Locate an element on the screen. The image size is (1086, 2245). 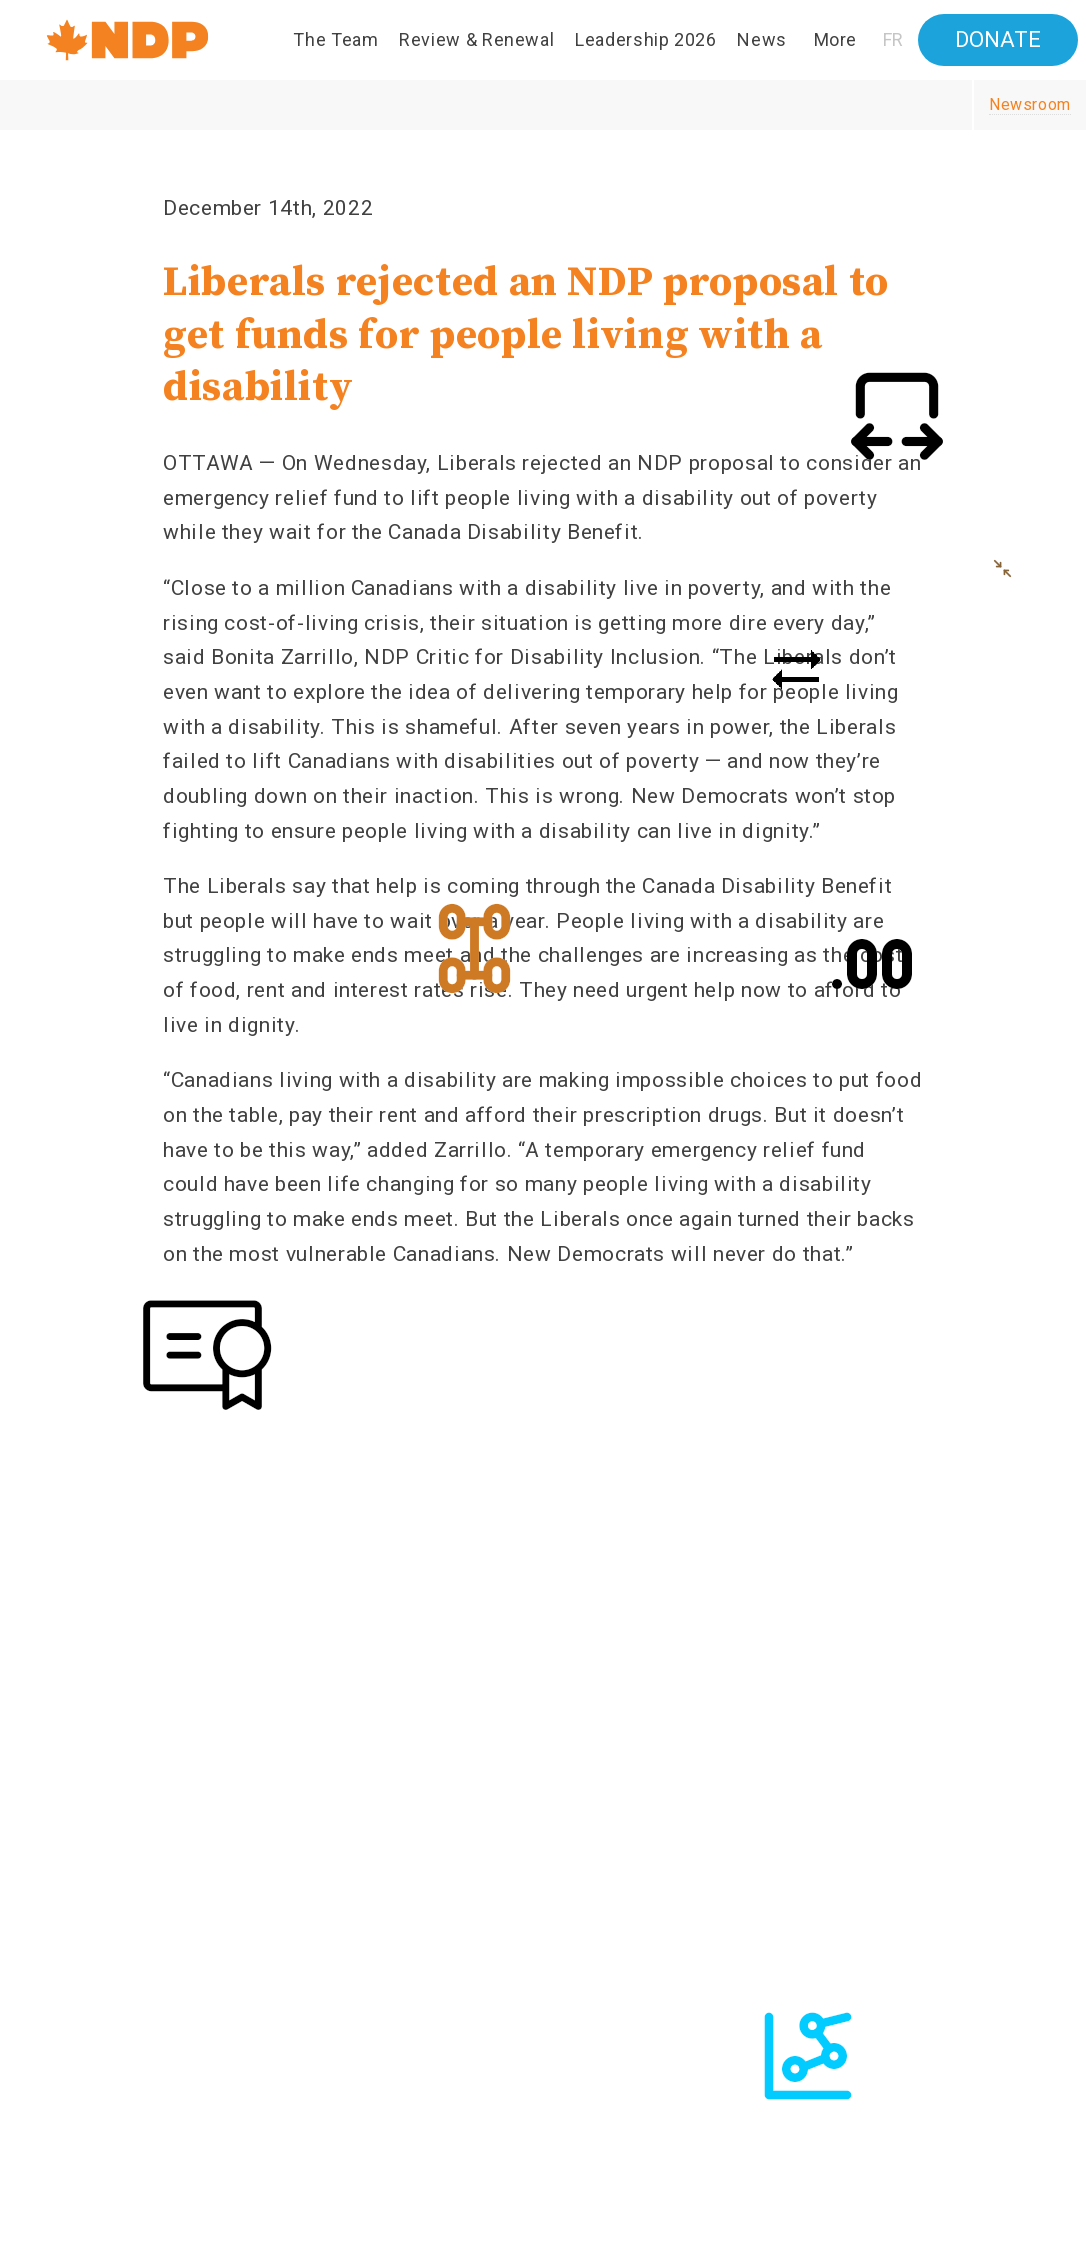
view certificate or credential details is located at coordinates (202, 1350).